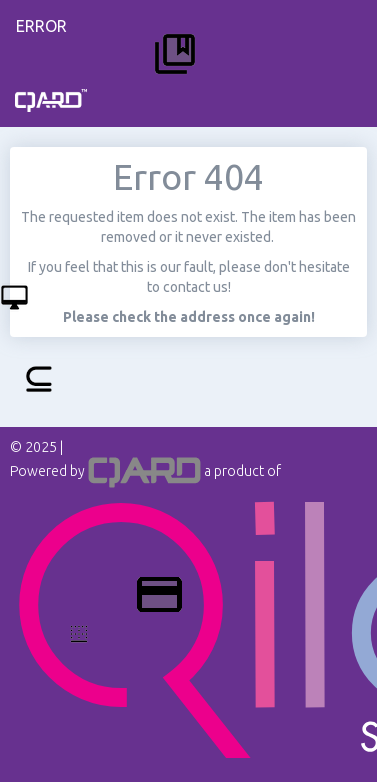 The height and width of the screenshot is (782, 377). Describe the element at coordinates (159, 594) in the screenshot. I see `access payment methods` at that location.